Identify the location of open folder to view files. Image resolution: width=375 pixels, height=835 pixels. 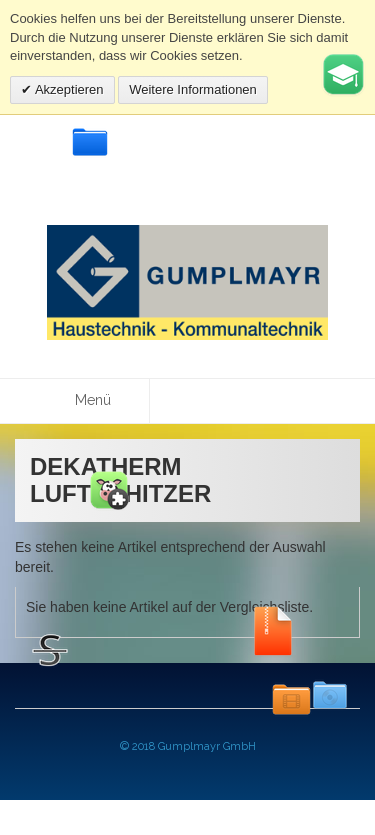
(90, 142).